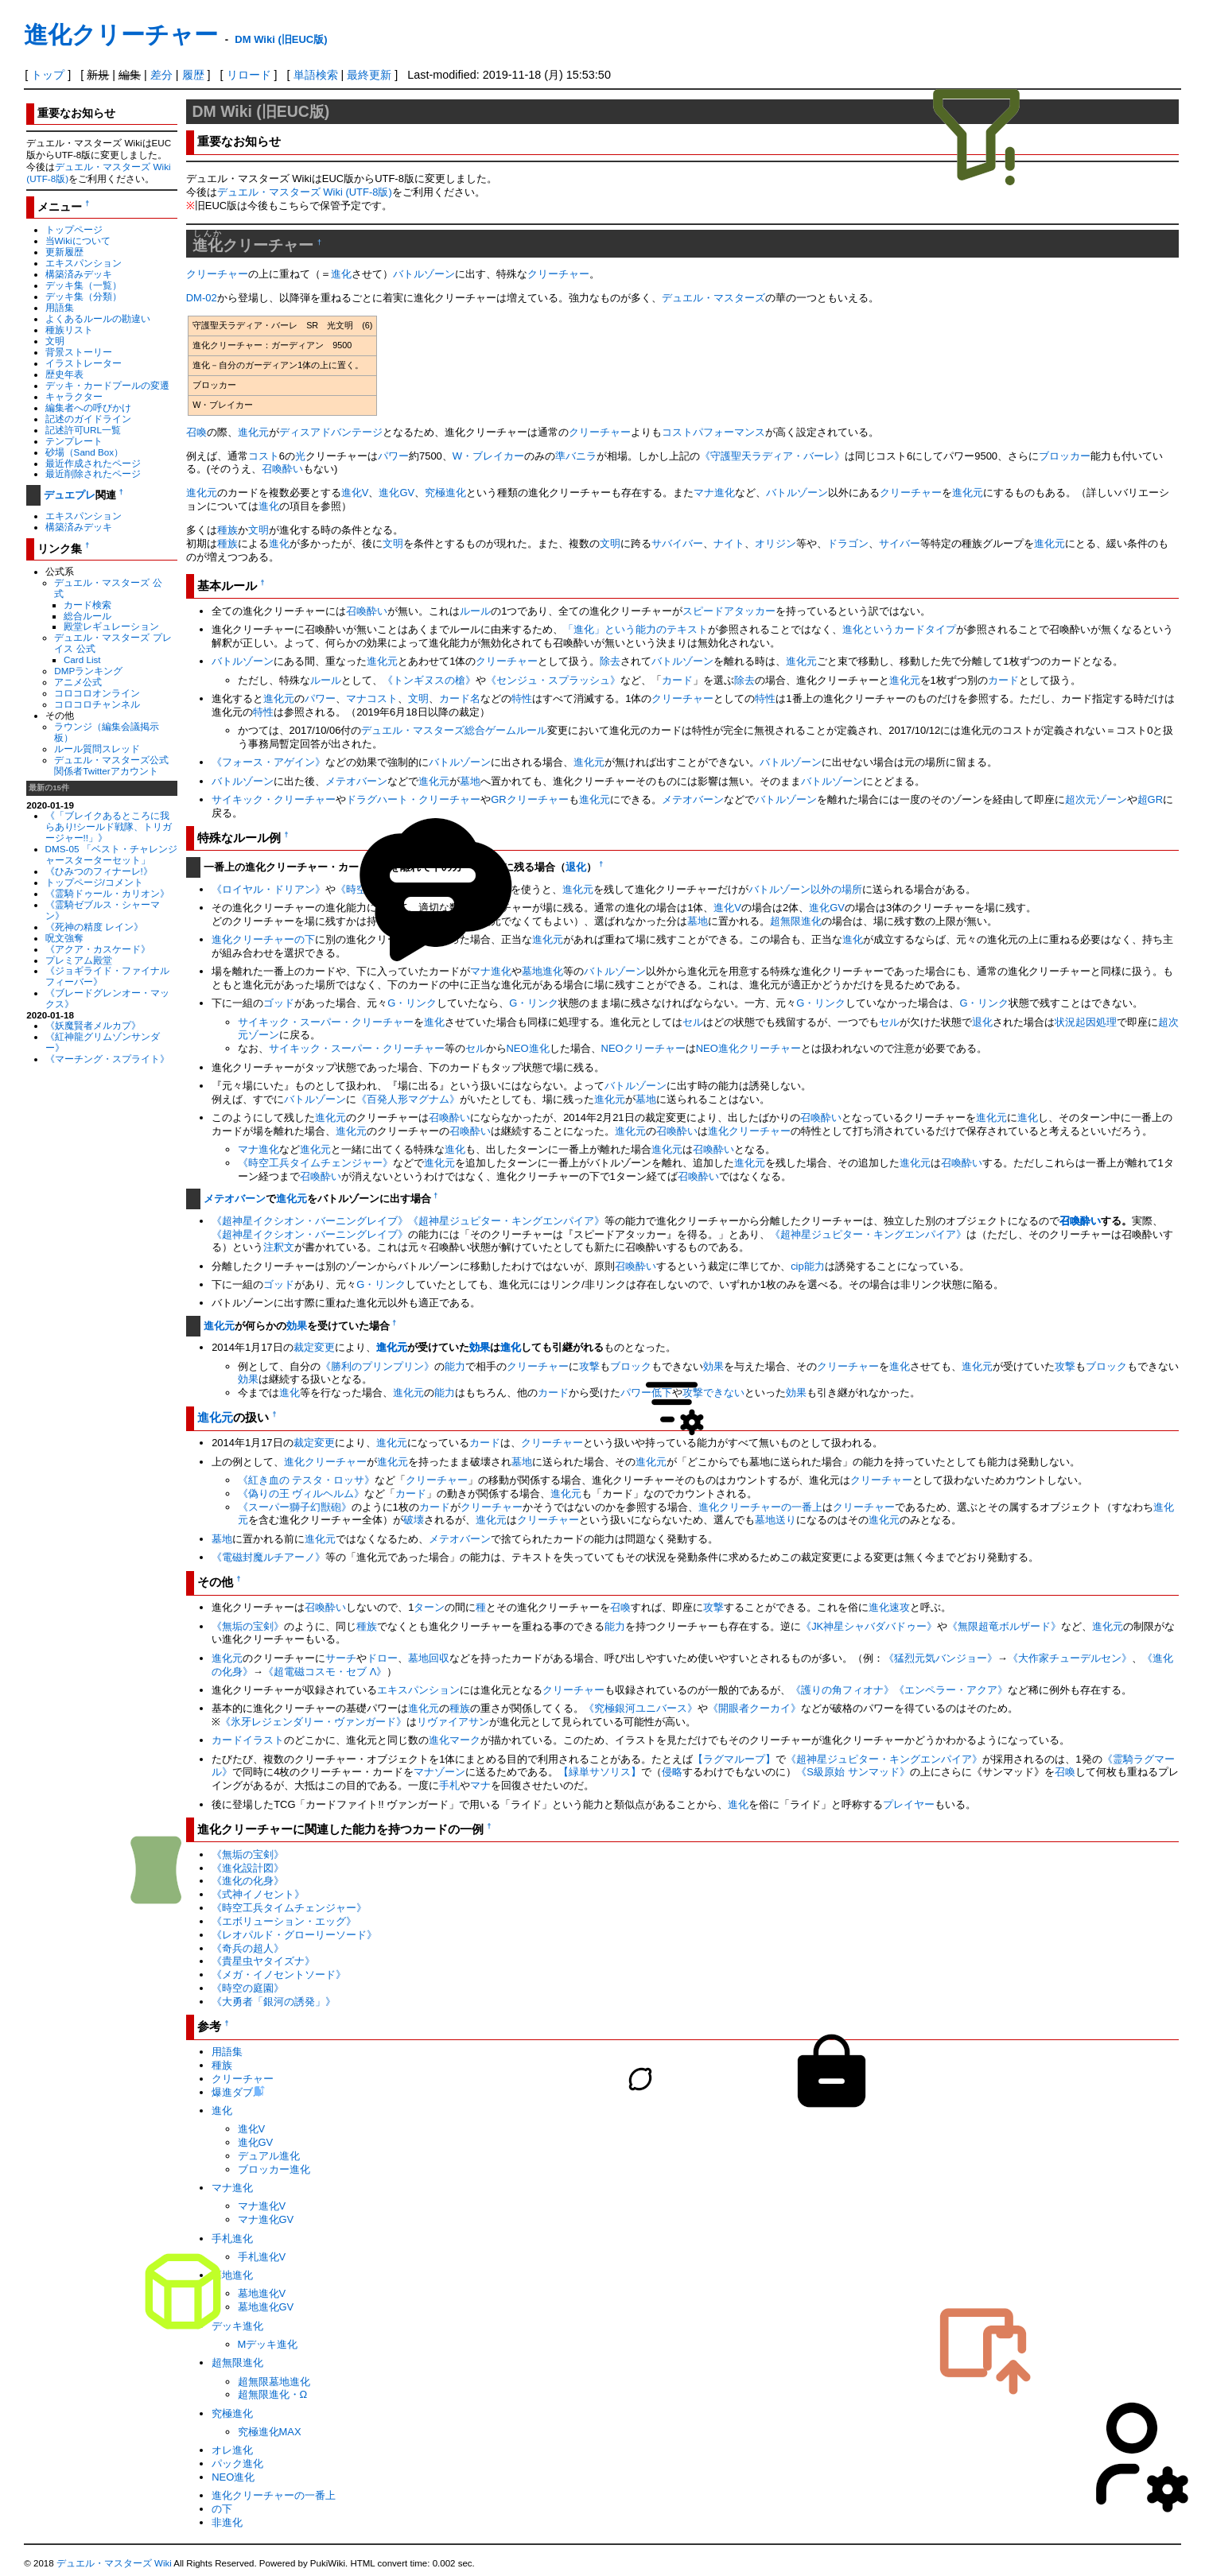  I want to click on access user settings or preferences, so click(1132, 2454).